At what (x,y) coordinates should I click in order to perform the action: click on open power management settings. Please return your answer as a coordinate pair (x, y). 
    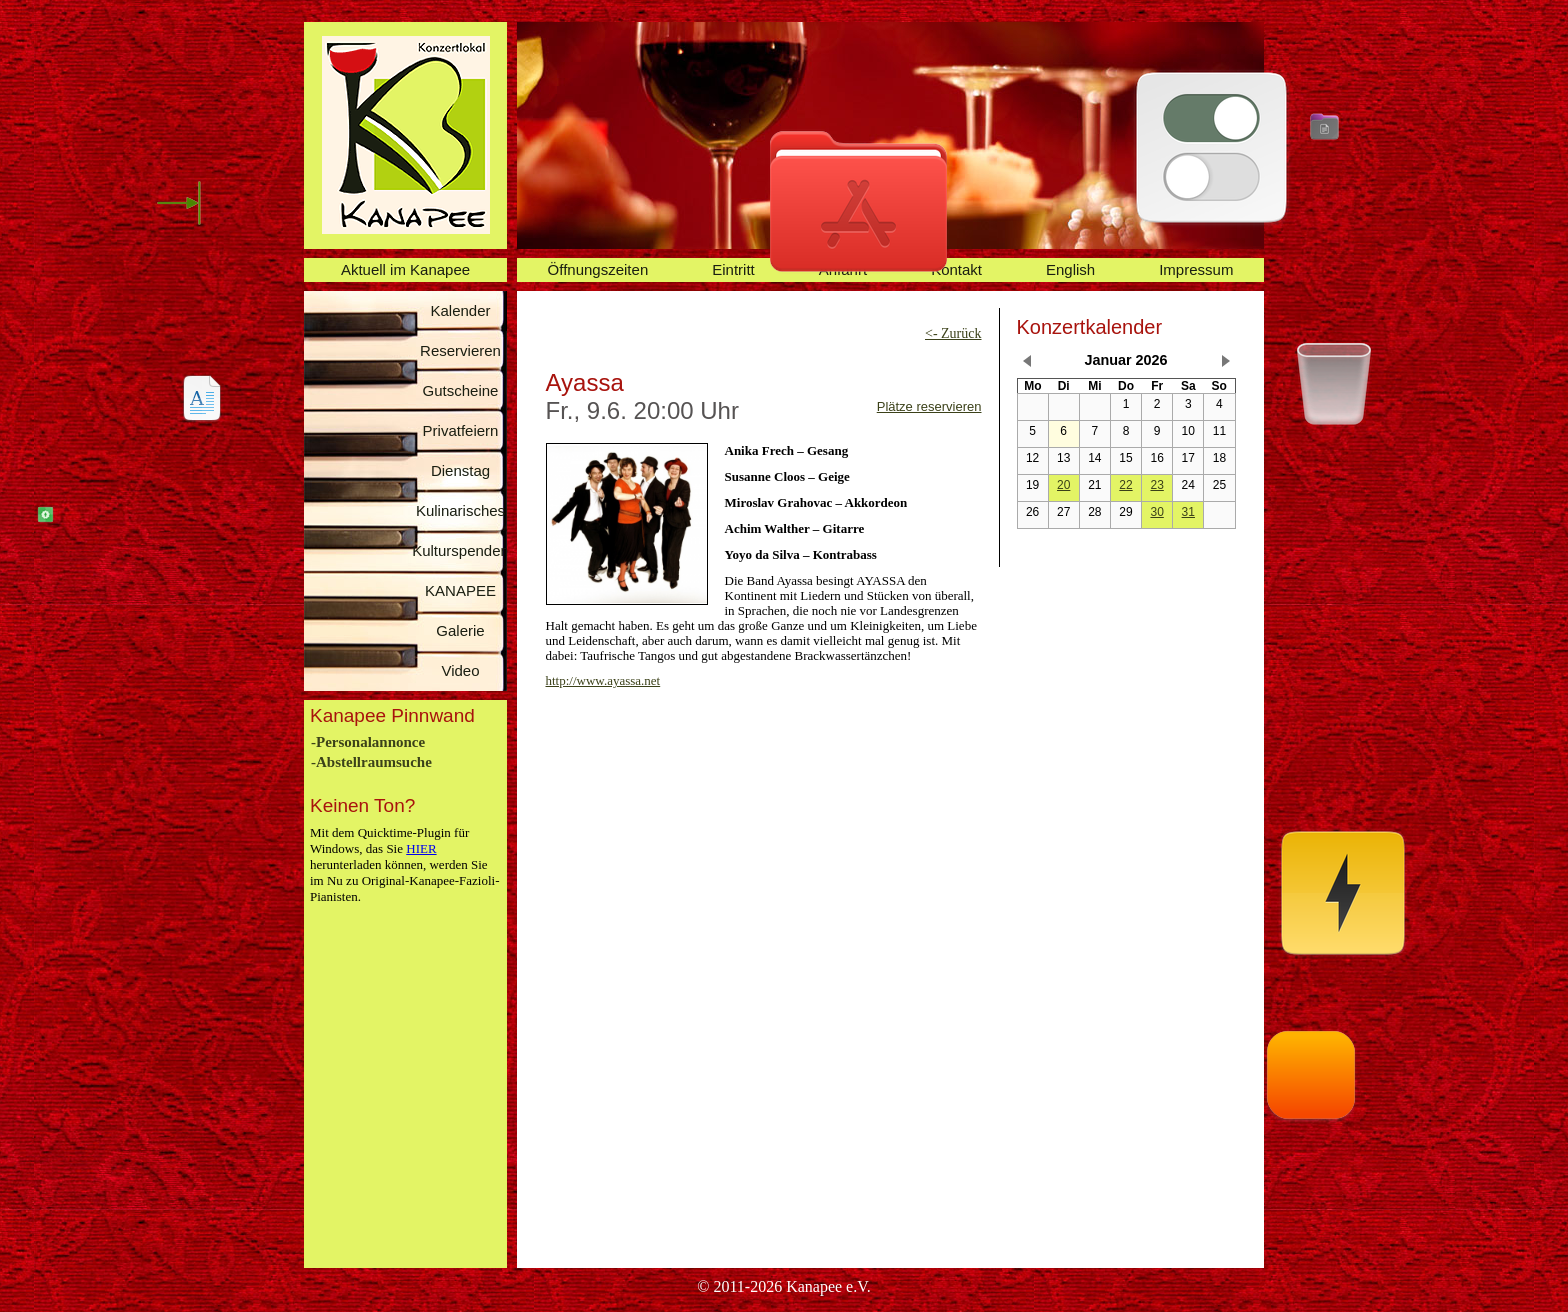
    Looking at the image, I should click on (1343, 893).